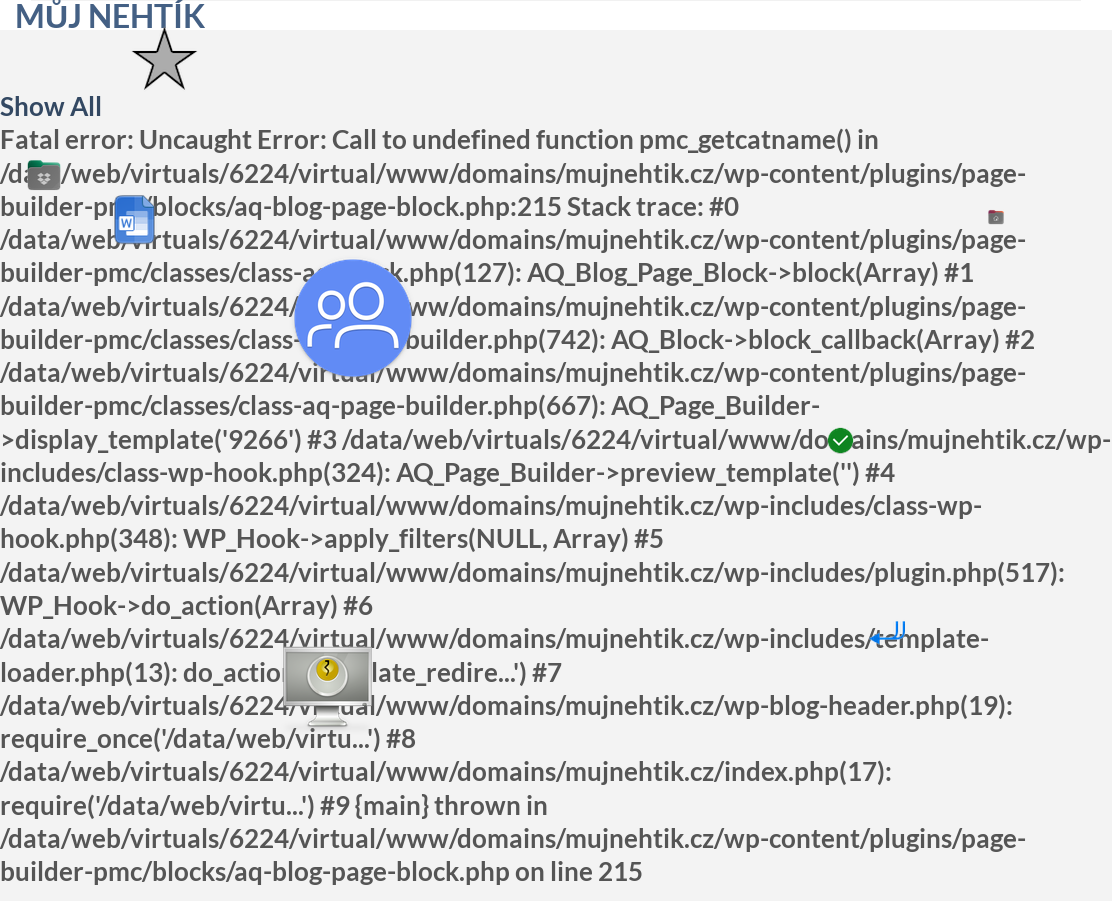 The width and height of the screenshot is (1112, 901). Describe the element at coordinates (840, 440) in the screenshot. I see `indicates file has been successfully synced` at that location.